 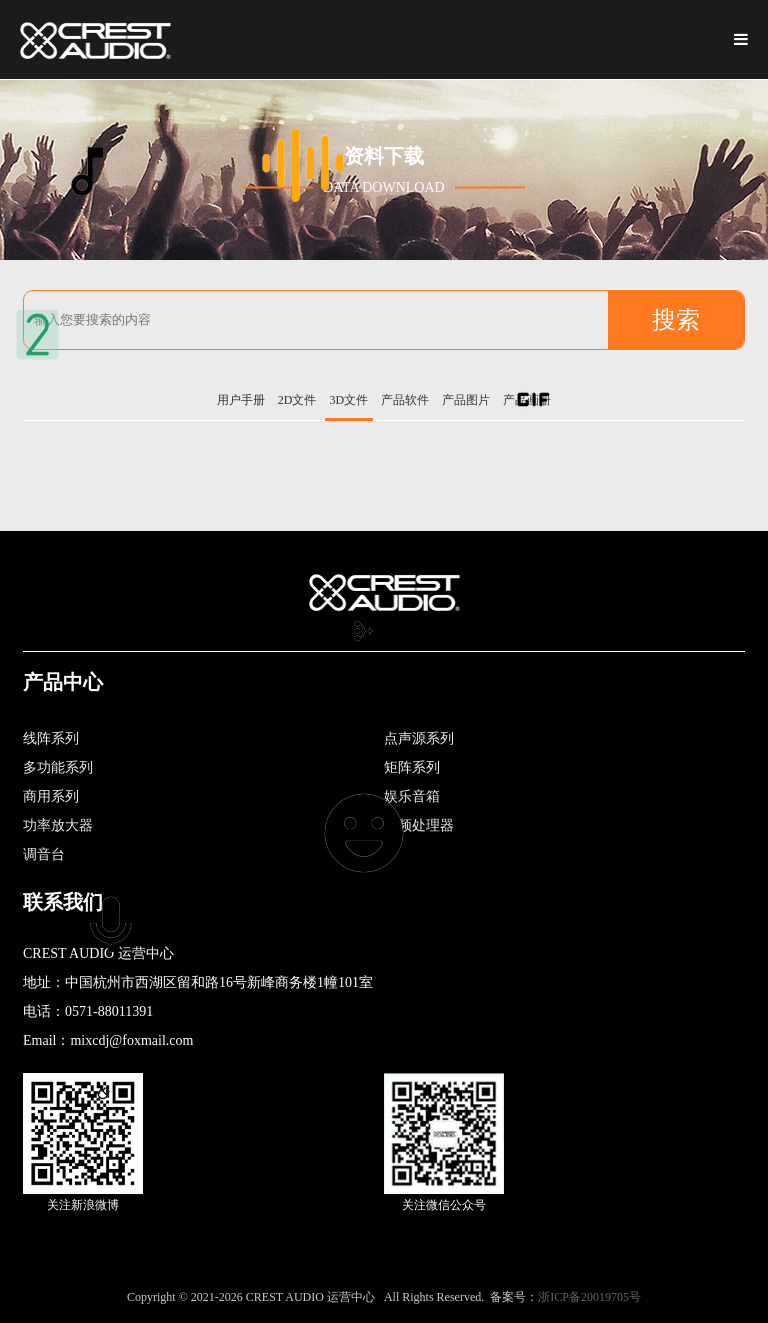 I want to click on audio playback or sound visualization, so click(x=303, y=165).